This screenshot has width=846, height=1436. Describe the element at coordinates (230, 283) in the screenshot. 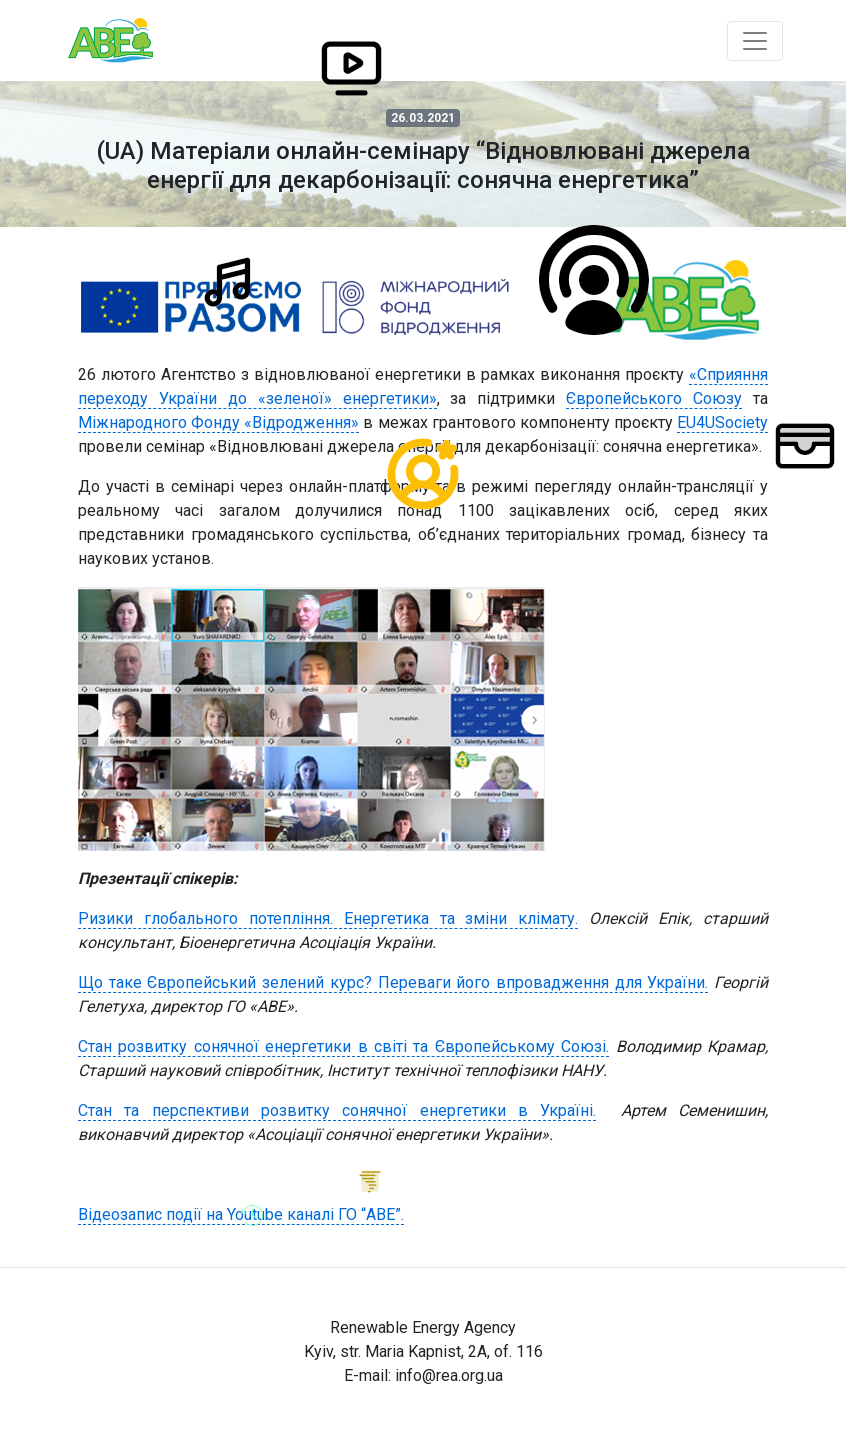

I see `access music library or audio files` at that location.